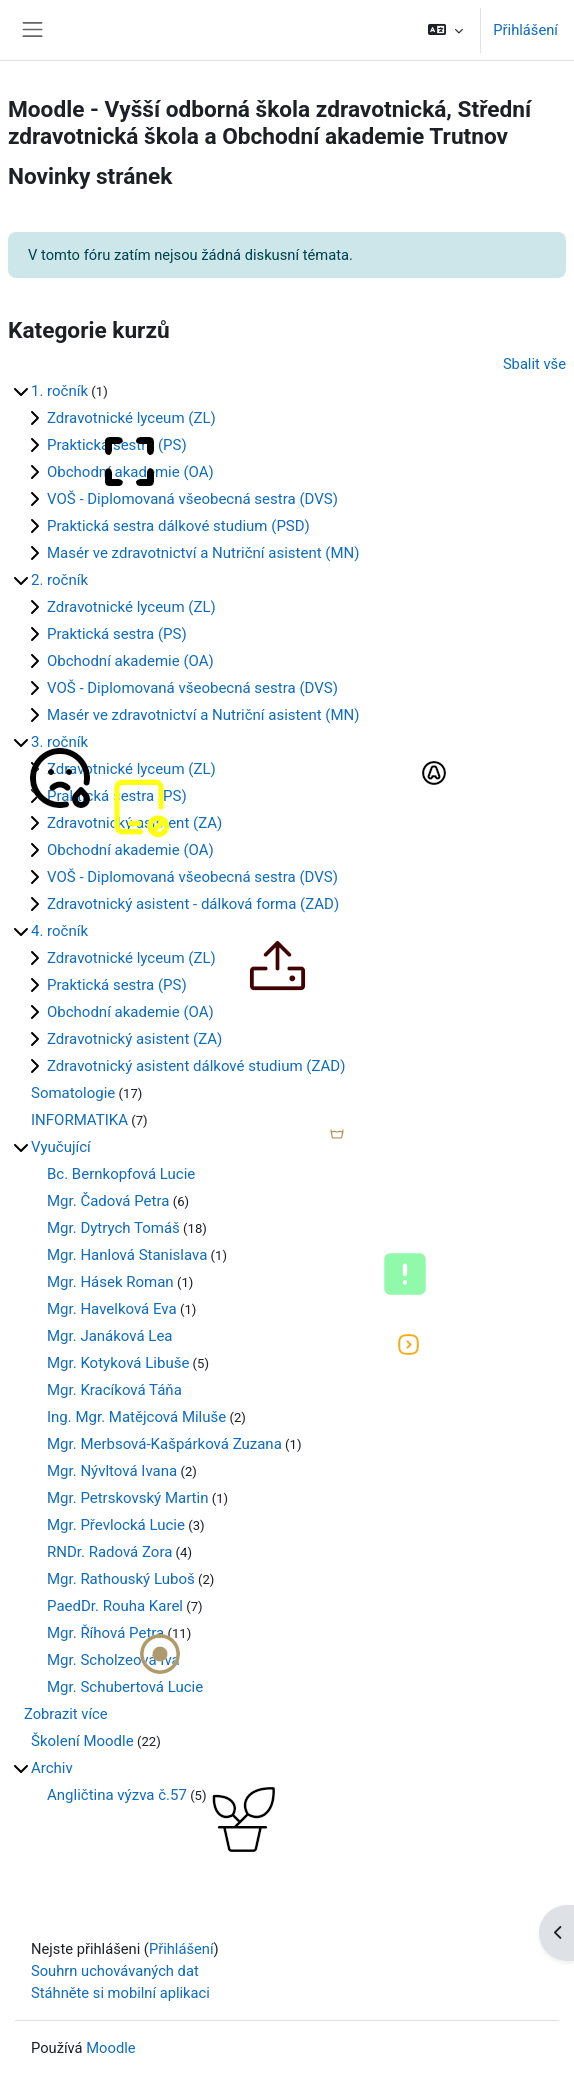 Image resolution: width=574 pixels, height=2076 pixels. I want to click on sign in with OAuth authentication, so click(434, 773).